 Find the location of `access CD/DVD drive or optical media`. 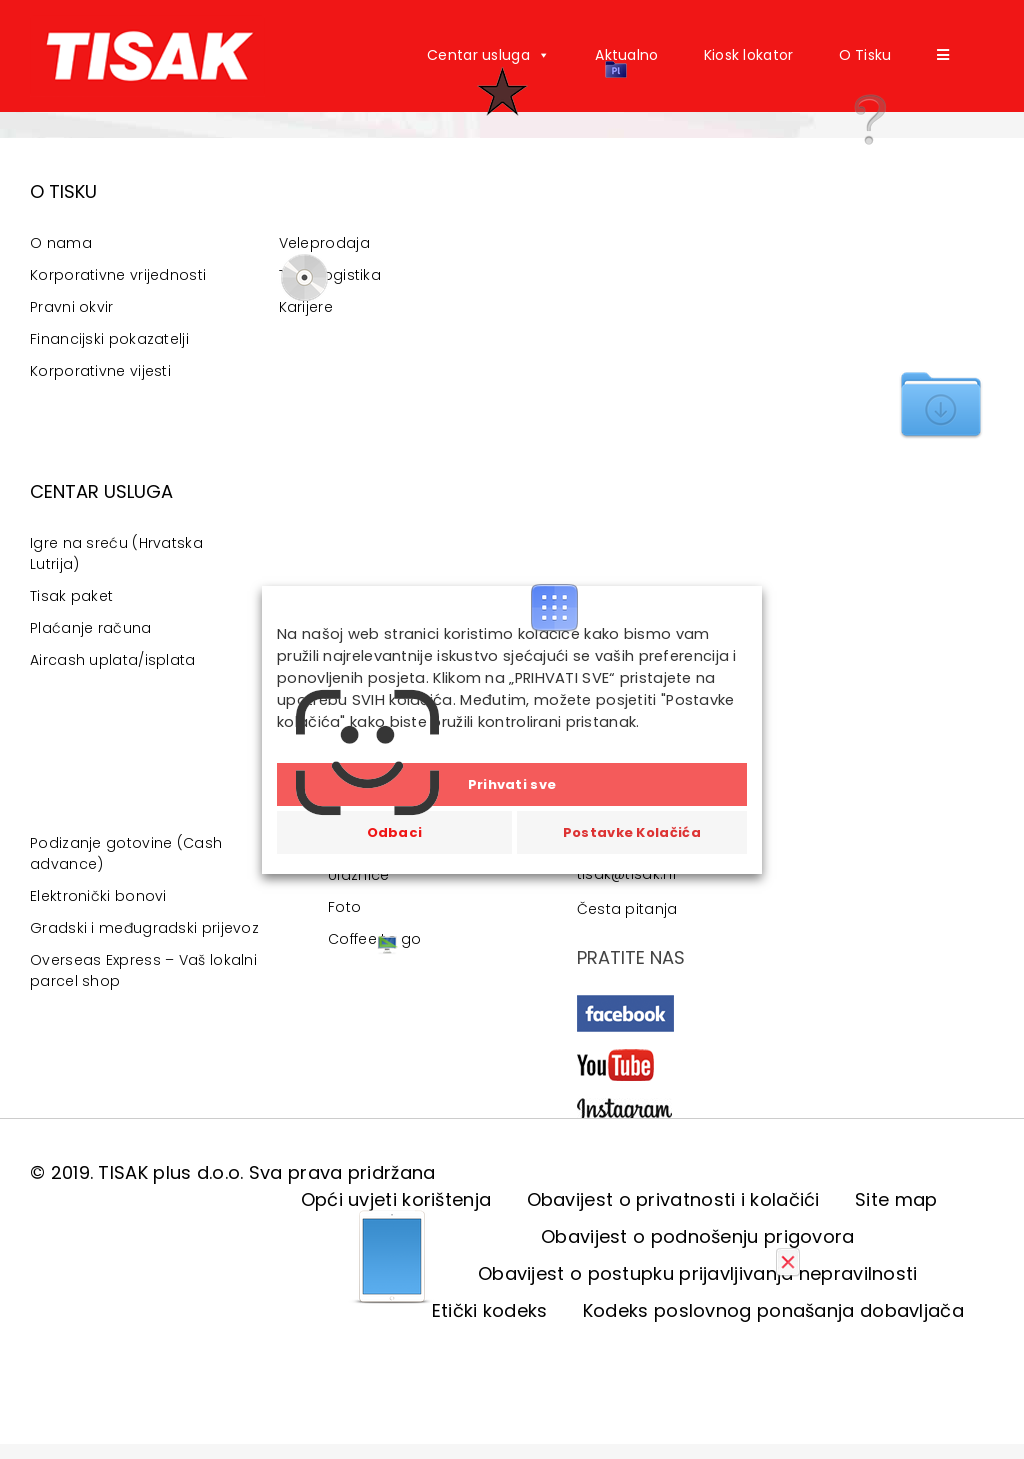

access CD/DVD drive or optical media is located at coordinates (304, 277).